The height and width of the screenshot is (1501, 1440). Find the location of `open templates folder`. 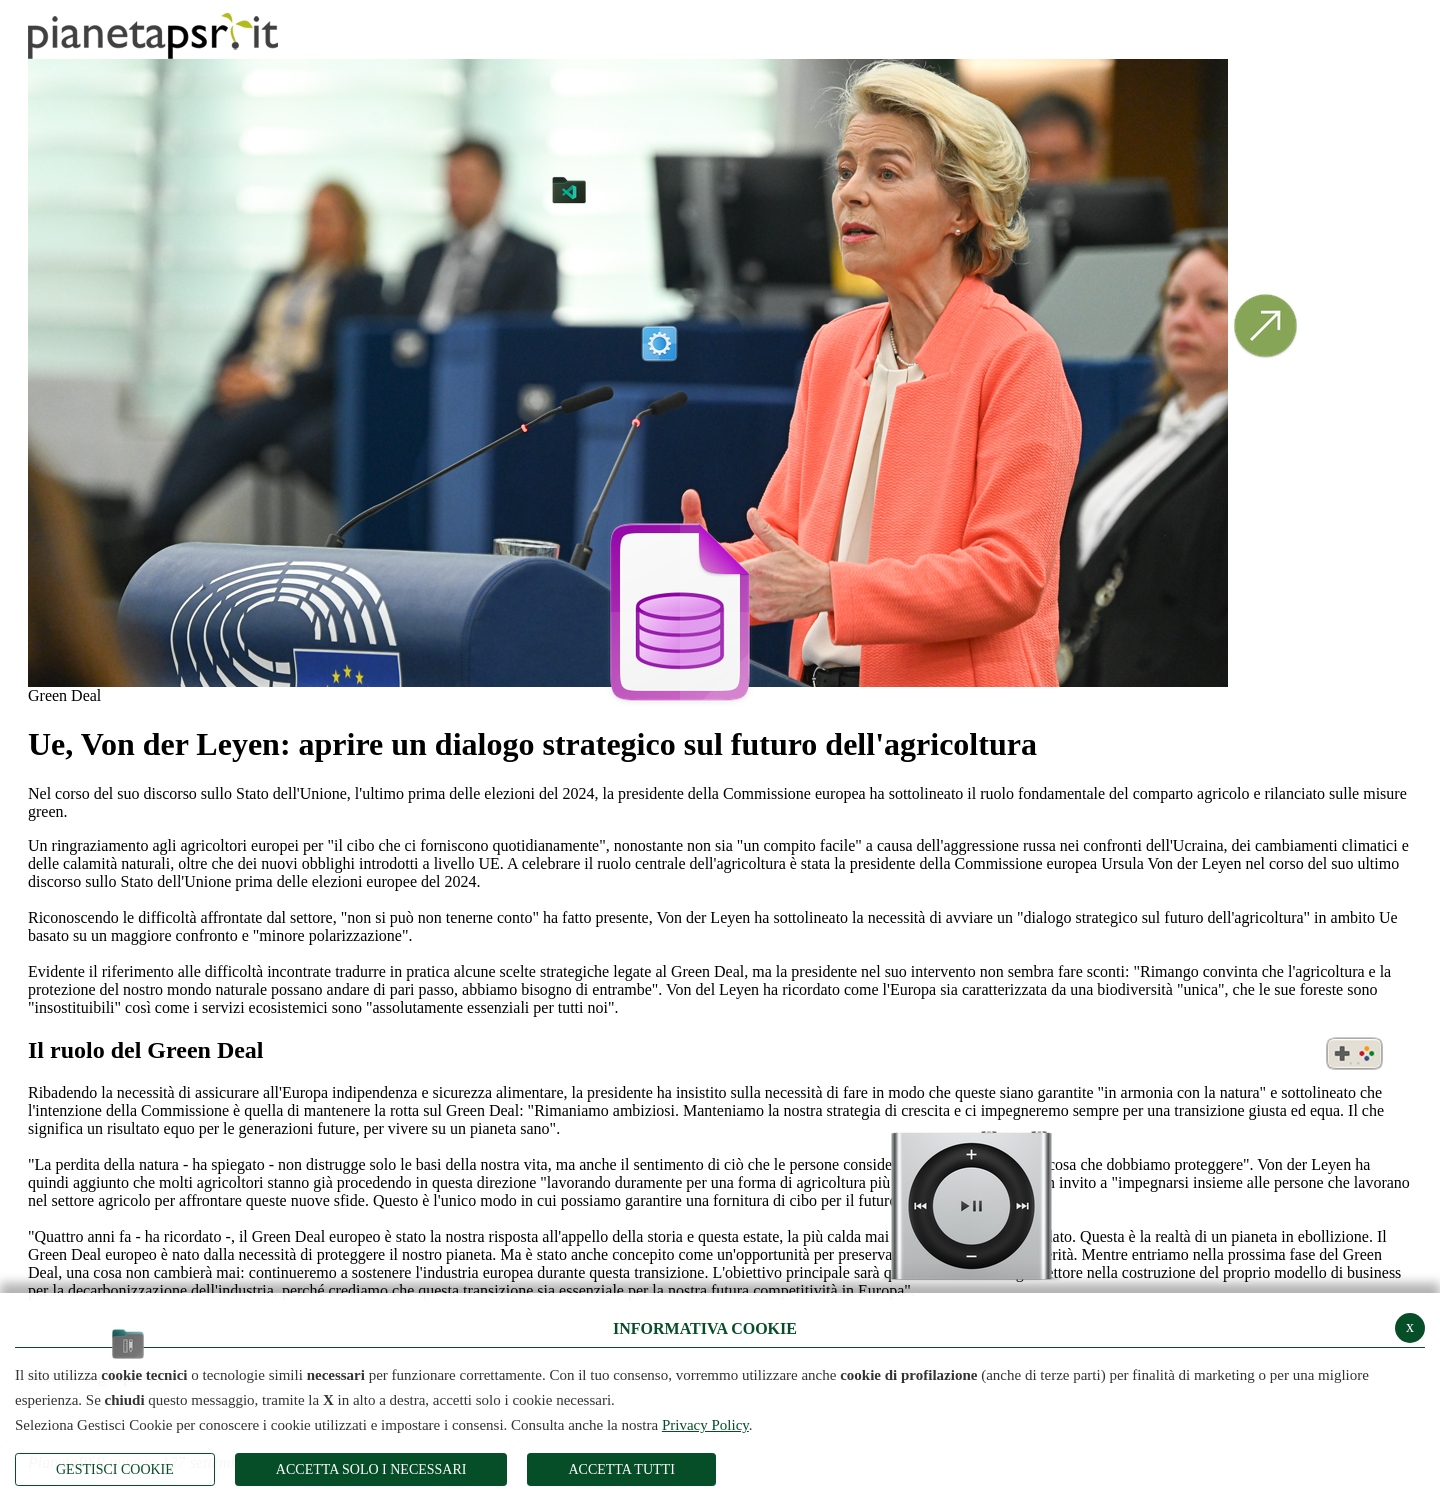

open templates folder is located at coordinates (128, 1344).